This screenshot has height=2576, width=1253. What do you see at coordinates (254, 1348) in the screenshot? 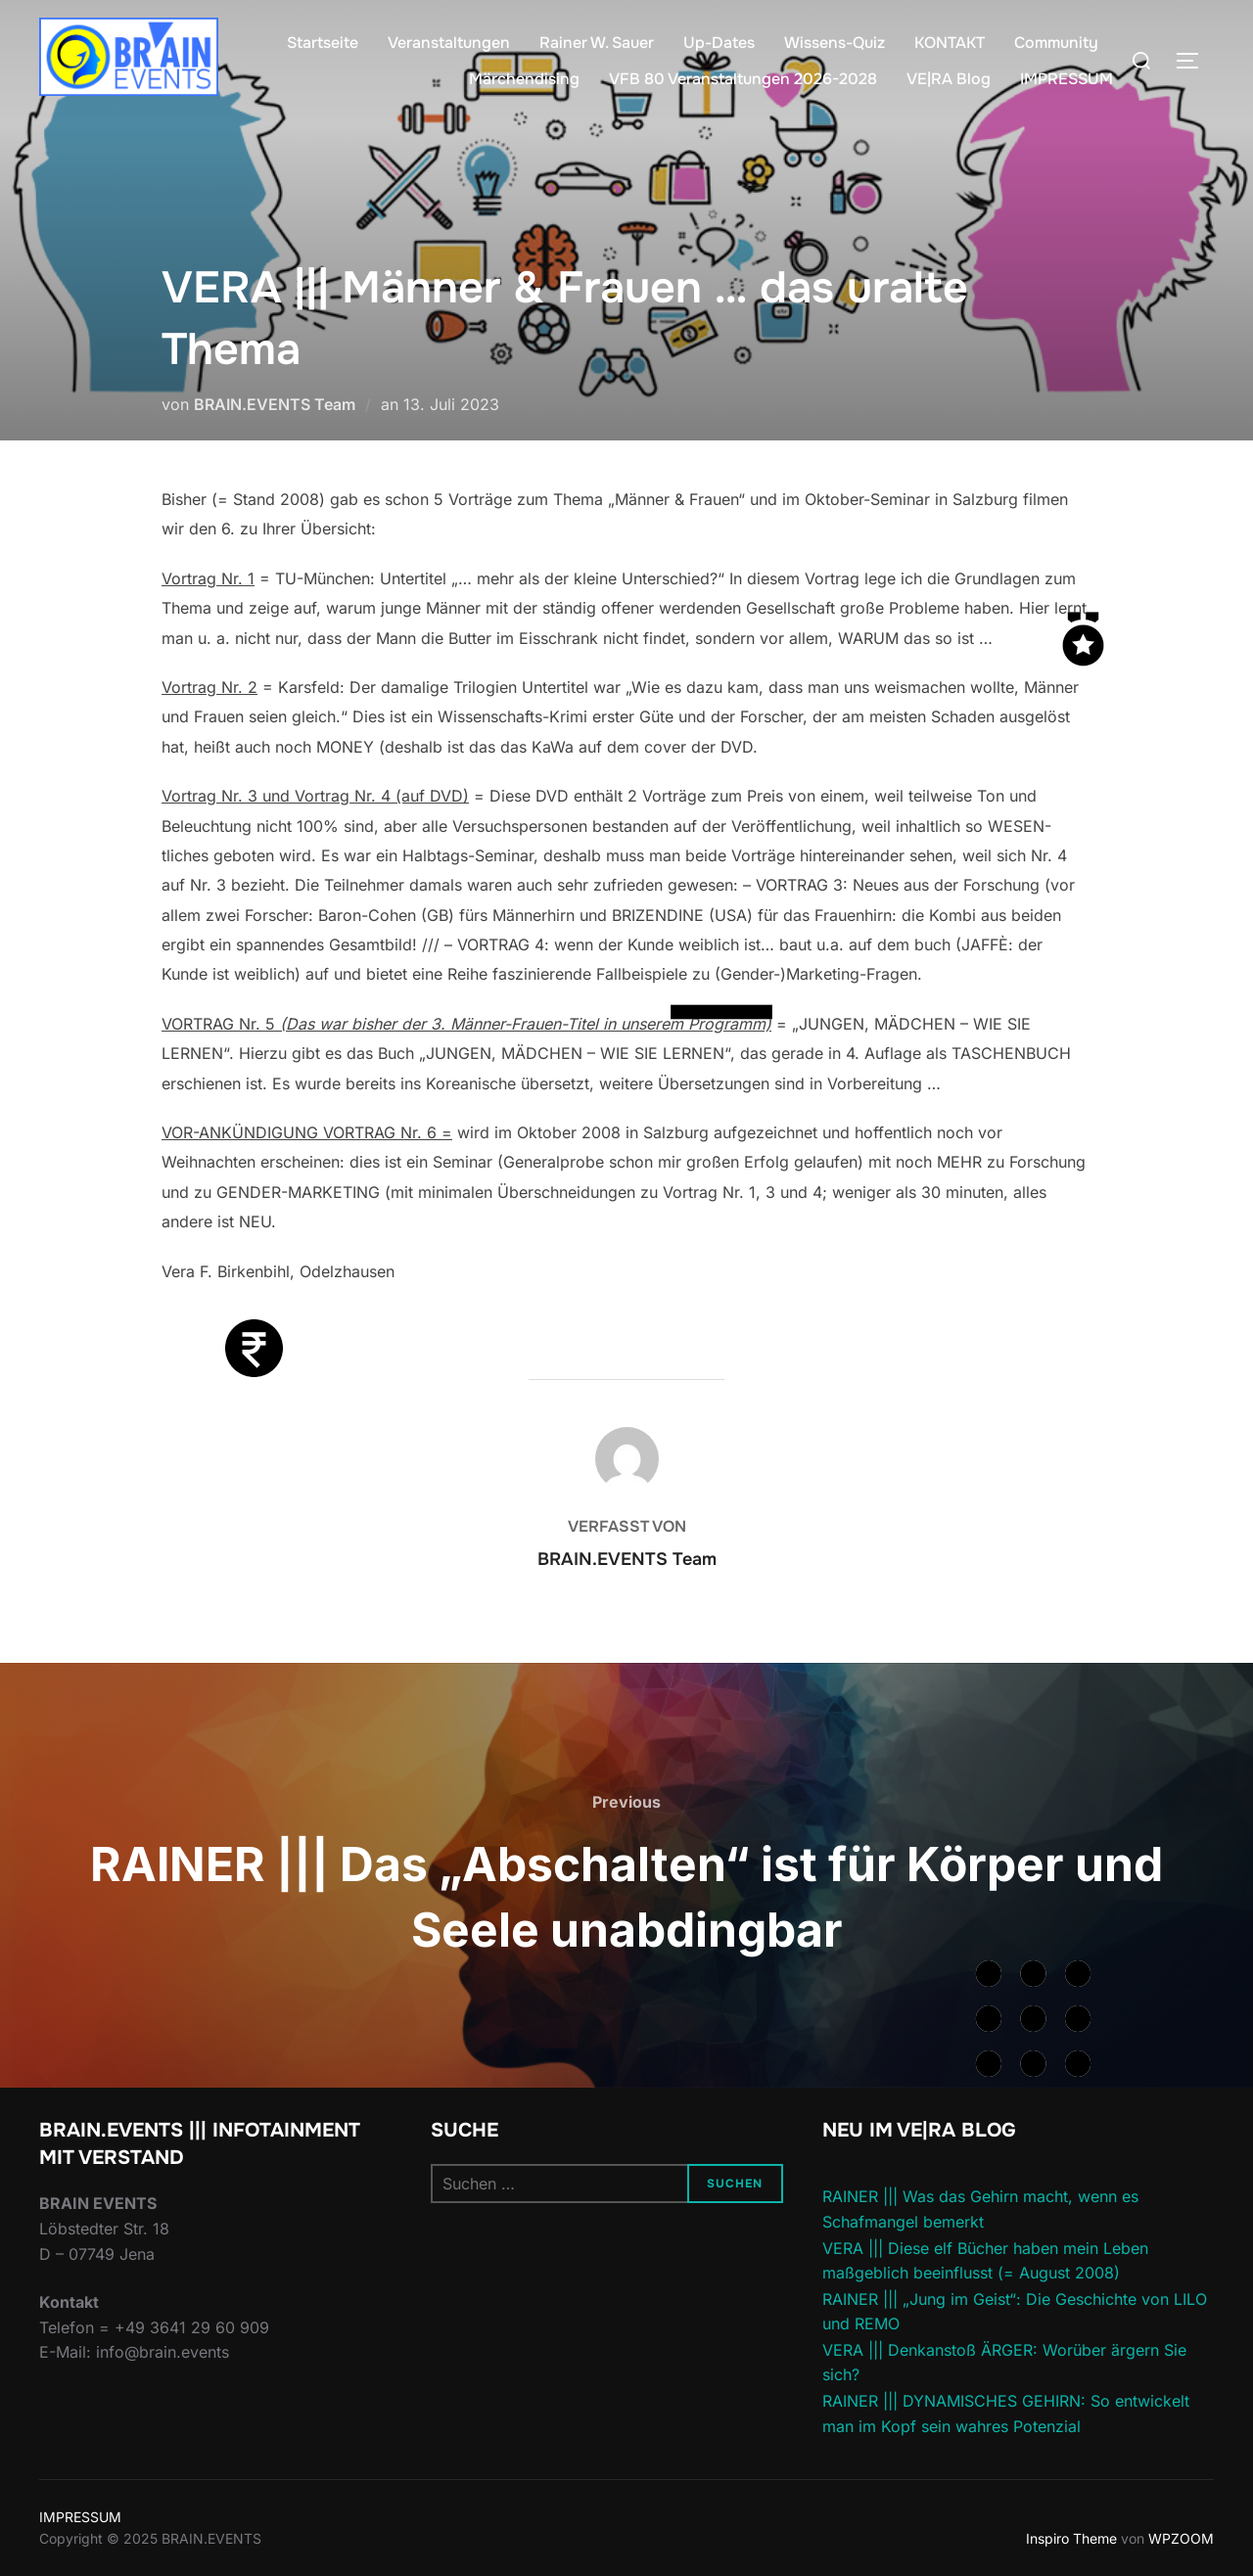
I see `view balance in Indian rupees` at bounding box center [254, 1348].